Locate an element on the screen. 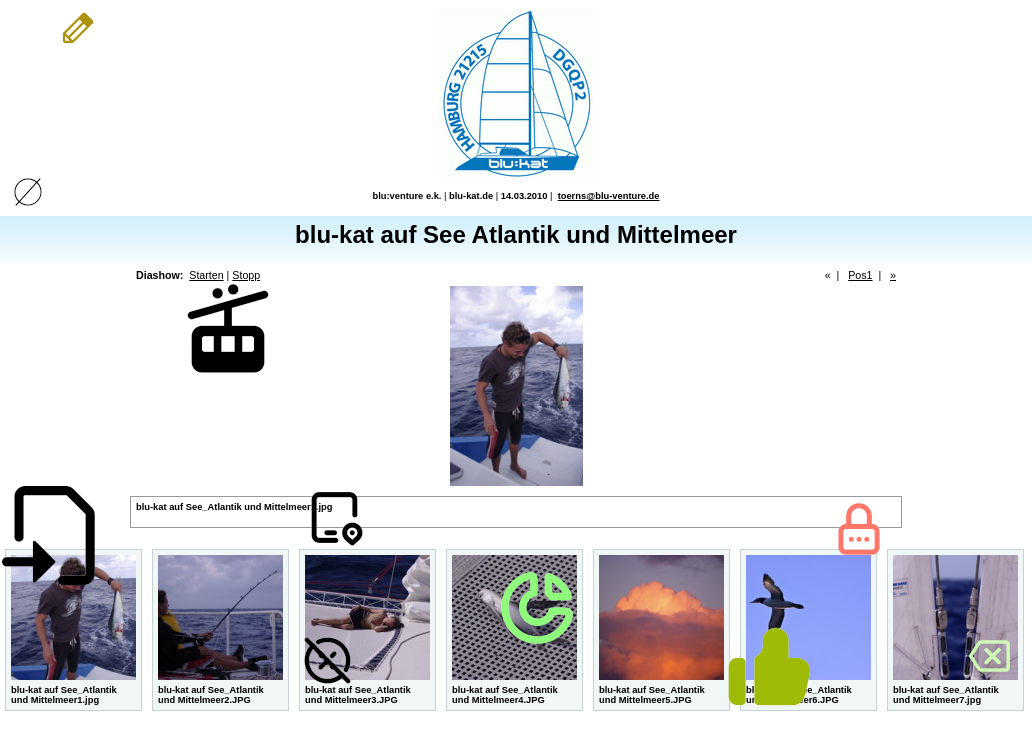  access cable car or gondola transit information is located at coordinates (228, 331).